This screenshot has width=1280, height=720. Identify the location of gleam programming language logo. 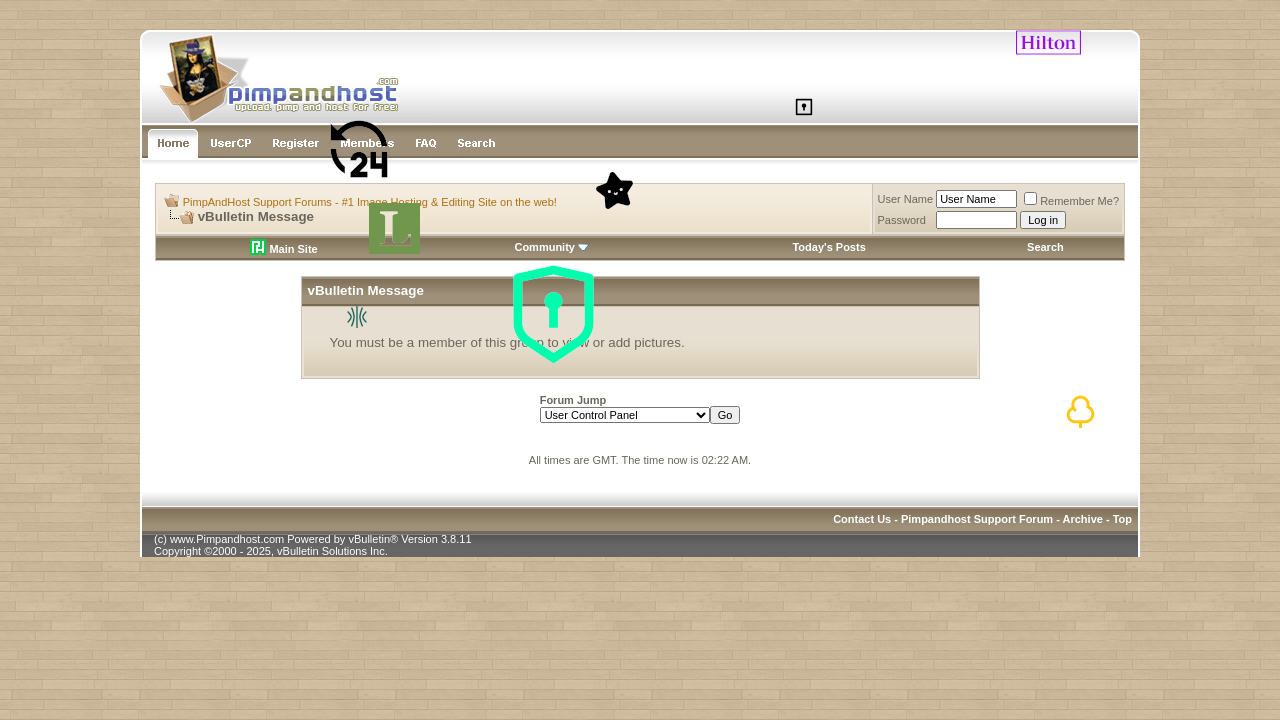
(614, 190).